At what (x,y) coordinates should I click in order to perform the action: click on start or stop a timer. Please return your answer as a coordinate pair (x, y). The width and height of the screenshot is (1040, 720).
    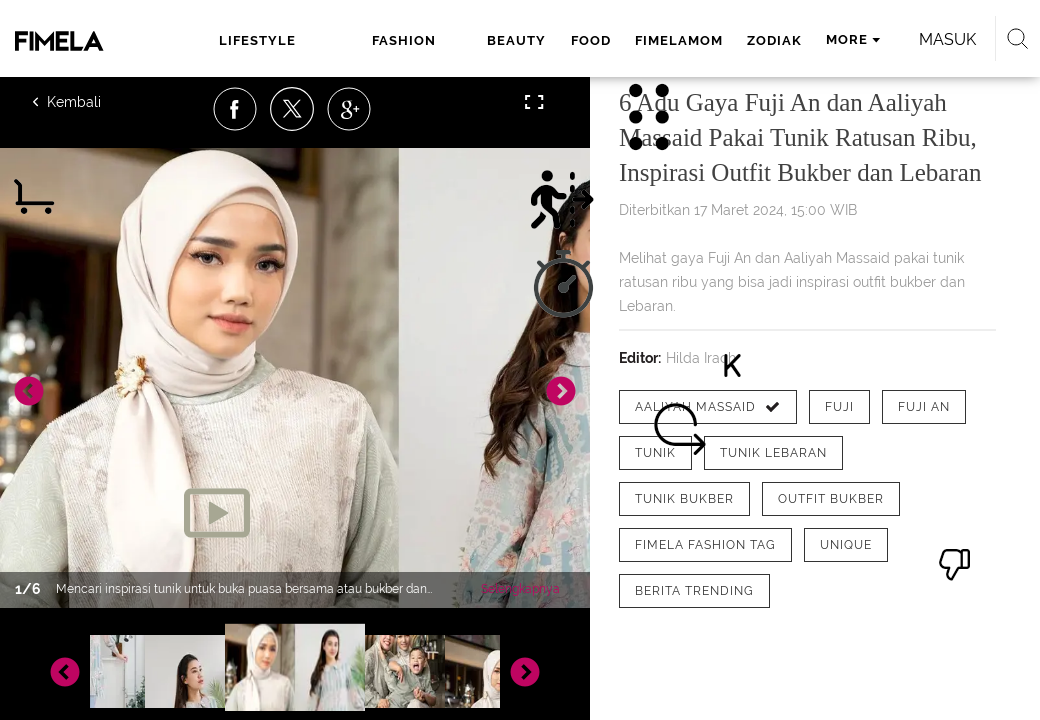
    Looking at the image, I should click on (563, 285).